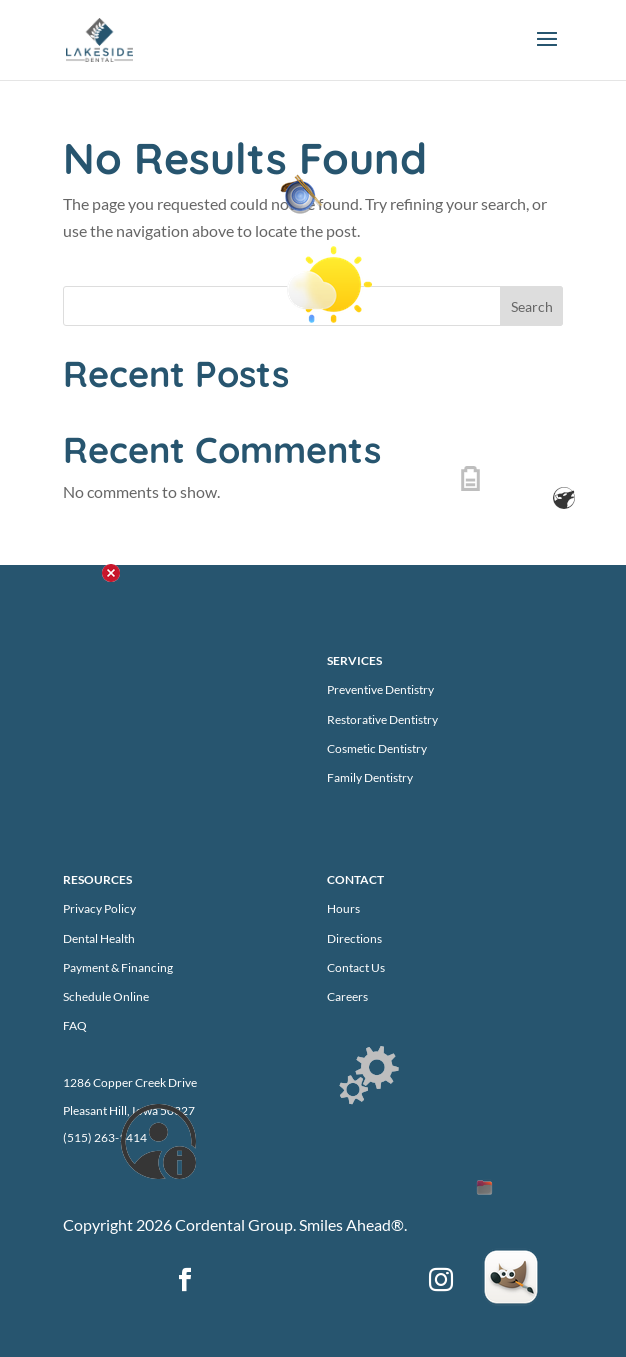 Image resolution: width=626 pixels, height=1357 pixels. Describe the element at coordinates (329, 284) in the screenshot. I see `indicates scattered showers with partial sun` at that location.